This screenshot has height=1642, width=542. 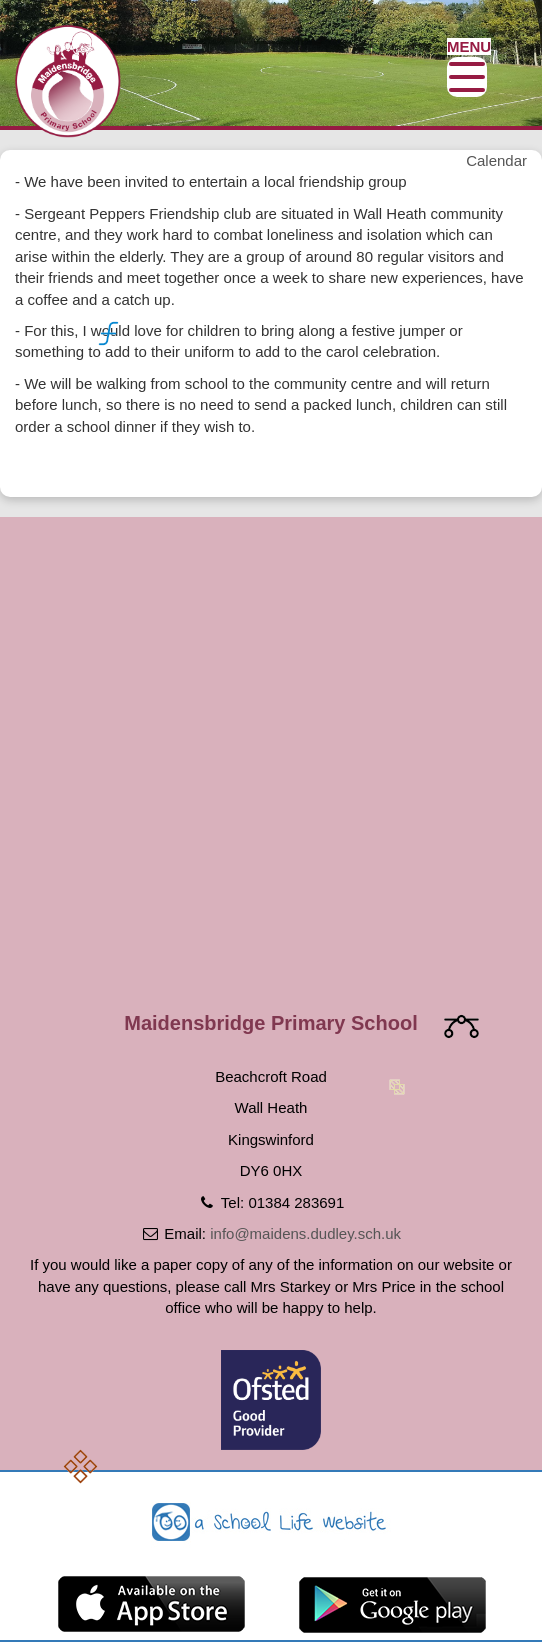 I want to click on exclude or subtract overlapping shapes in a design tool, so click(x=397, y=1087).